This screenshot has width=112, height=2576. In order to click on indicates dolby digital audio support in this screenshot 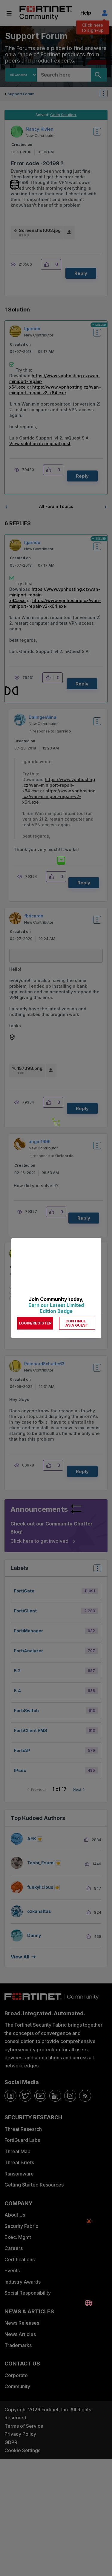, I will do `click(11, 691)`.